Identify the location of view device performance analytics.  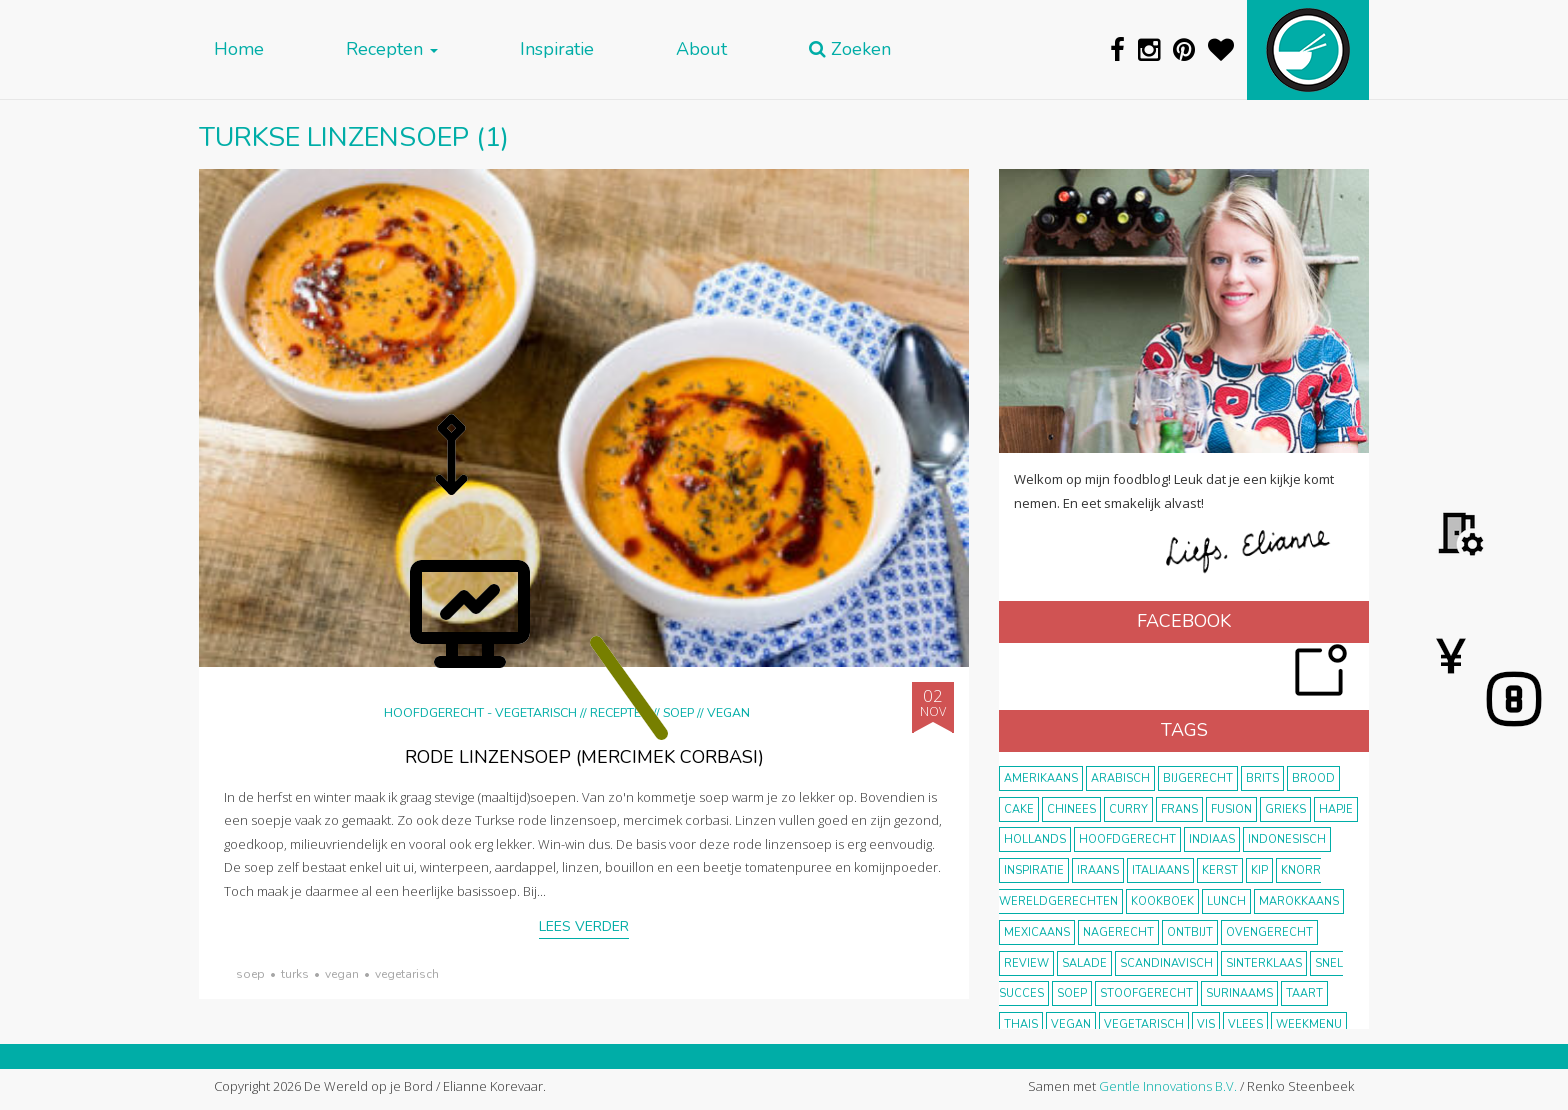
(470, 614).